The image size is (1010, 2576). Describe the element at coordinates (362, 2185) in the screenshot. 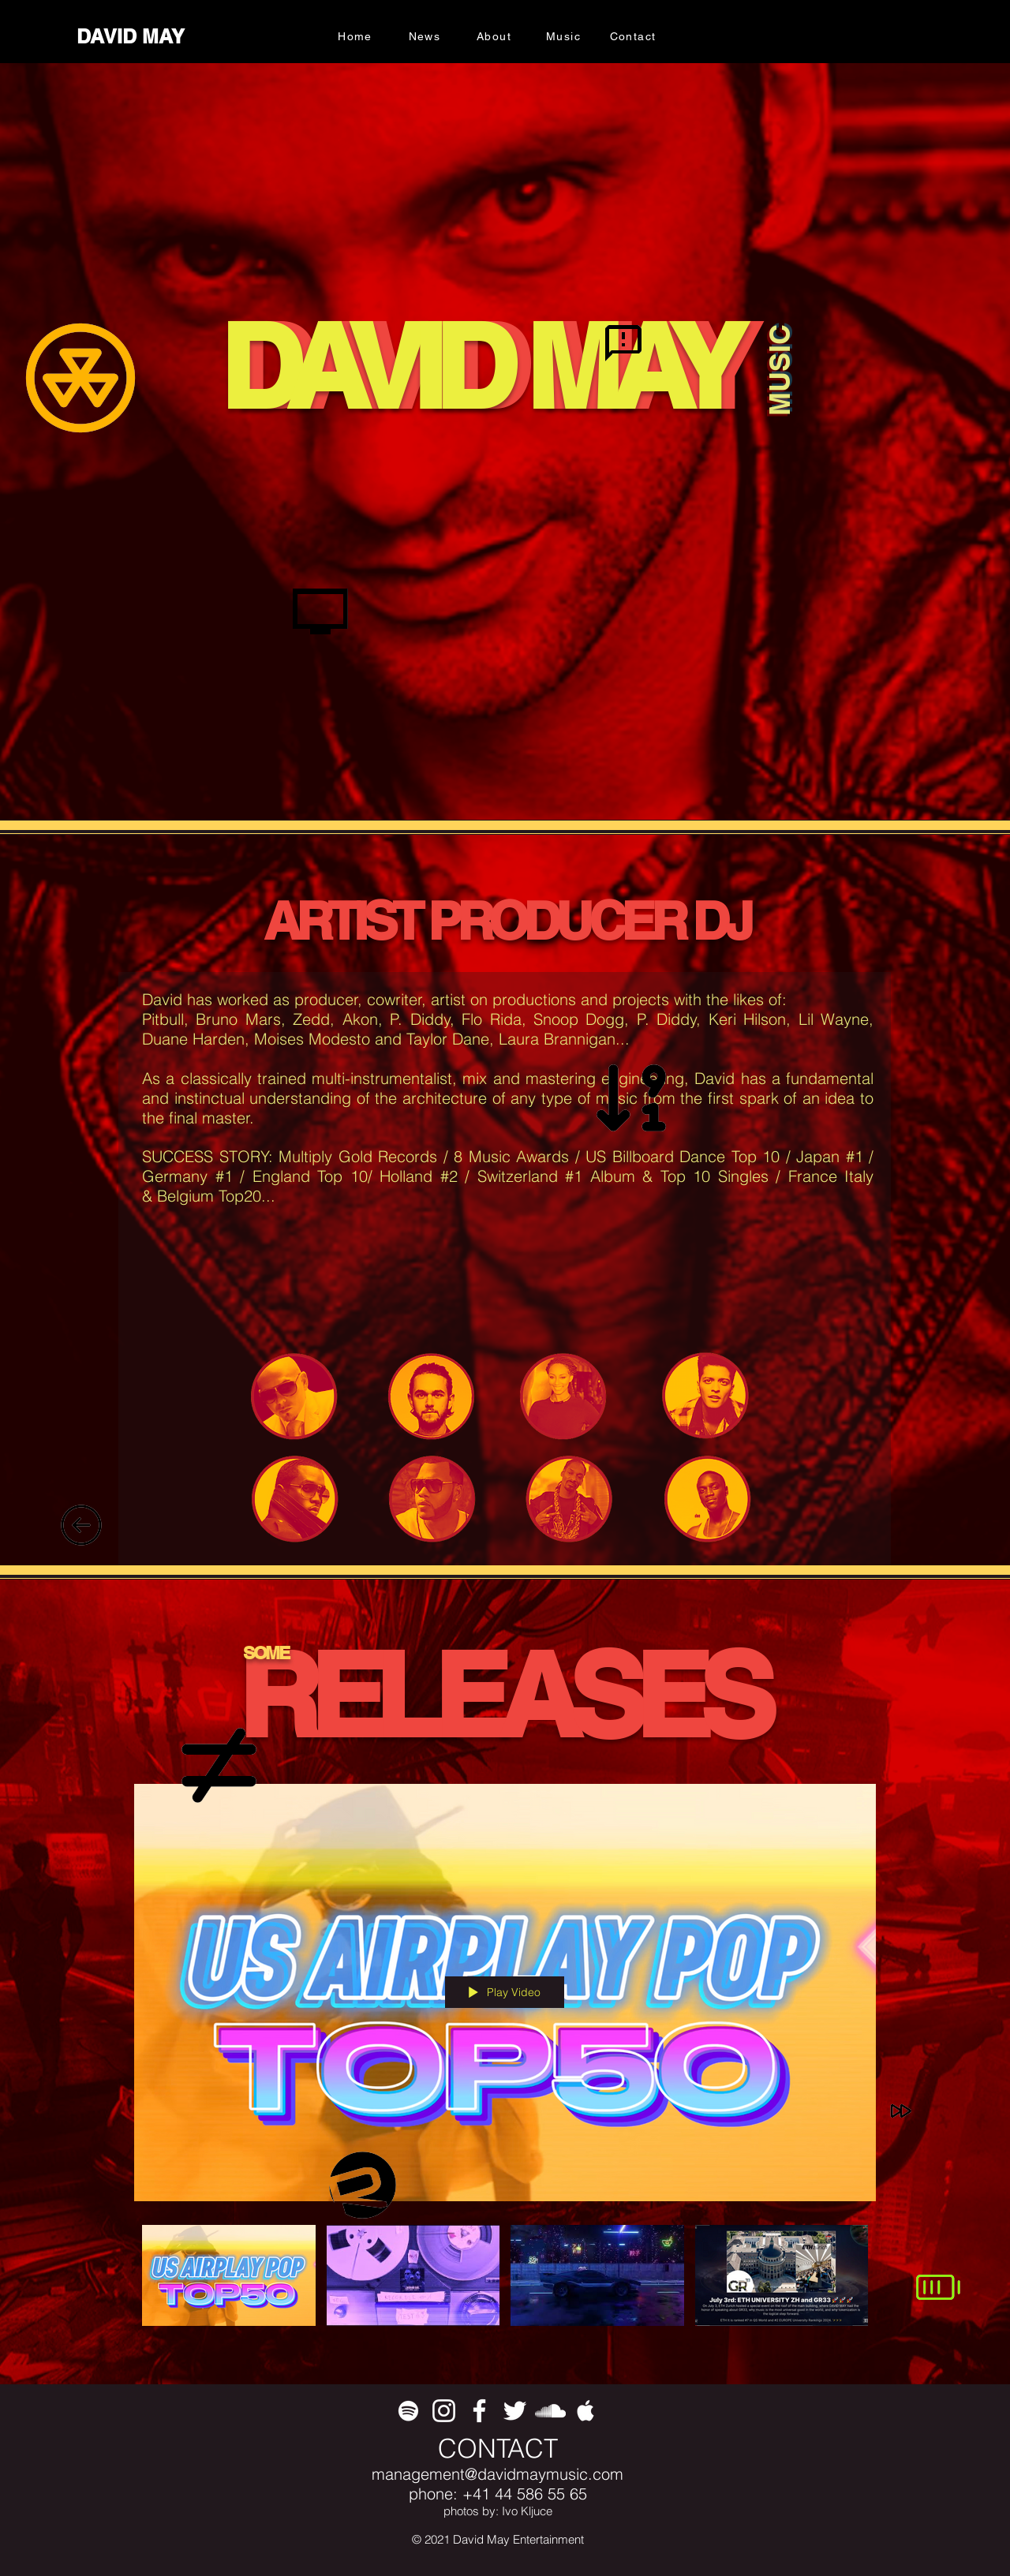

I see `resolving brand logo` at that location.